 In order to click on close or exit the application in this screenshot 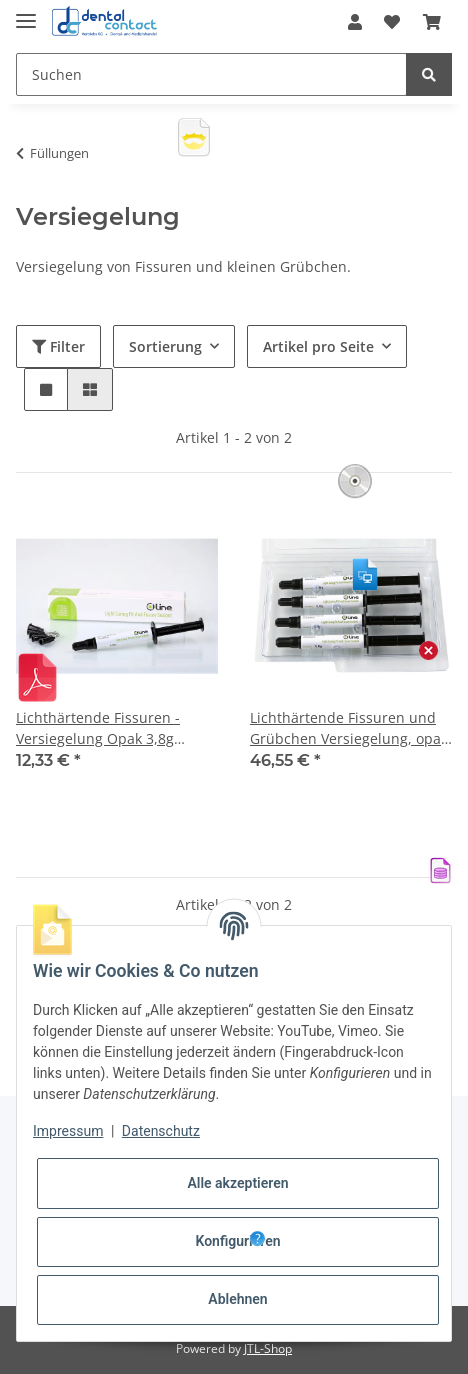, I will do `click(428, 650)`.